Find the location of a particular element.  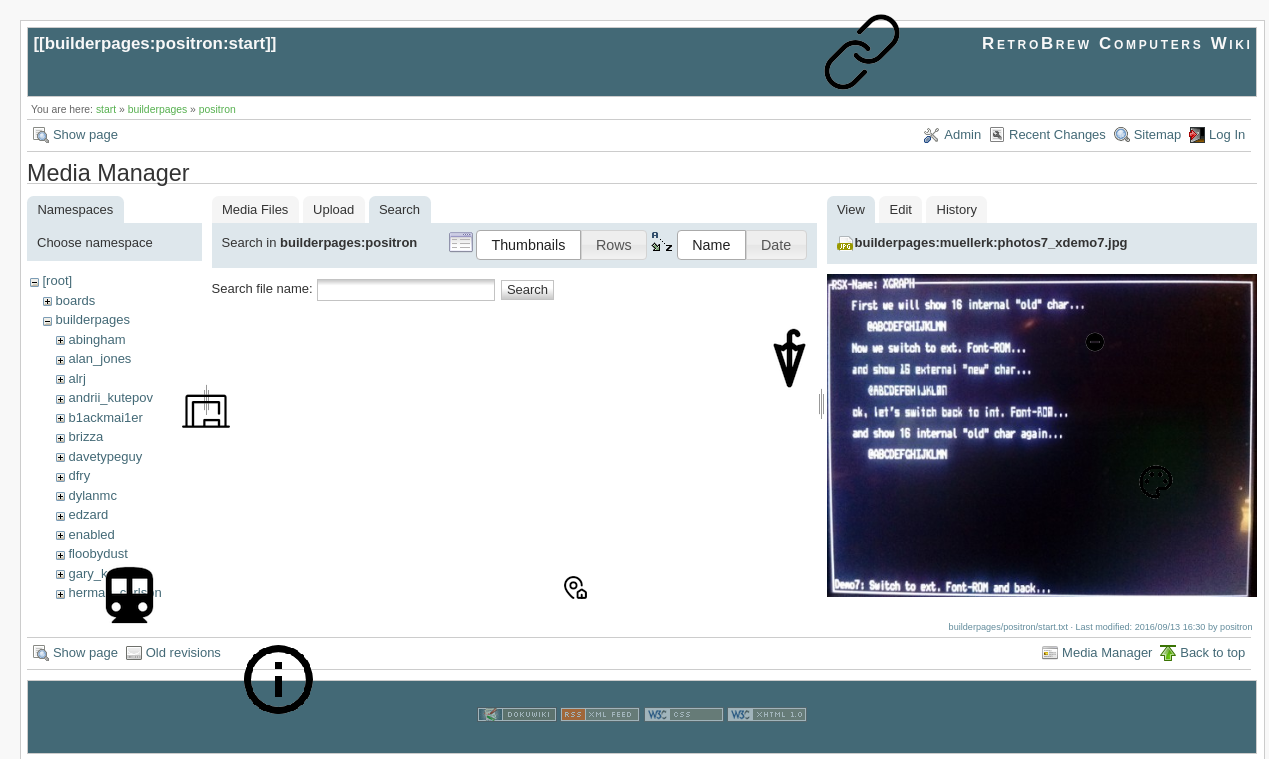

view more information about this item is located at coordinates (278, 679).